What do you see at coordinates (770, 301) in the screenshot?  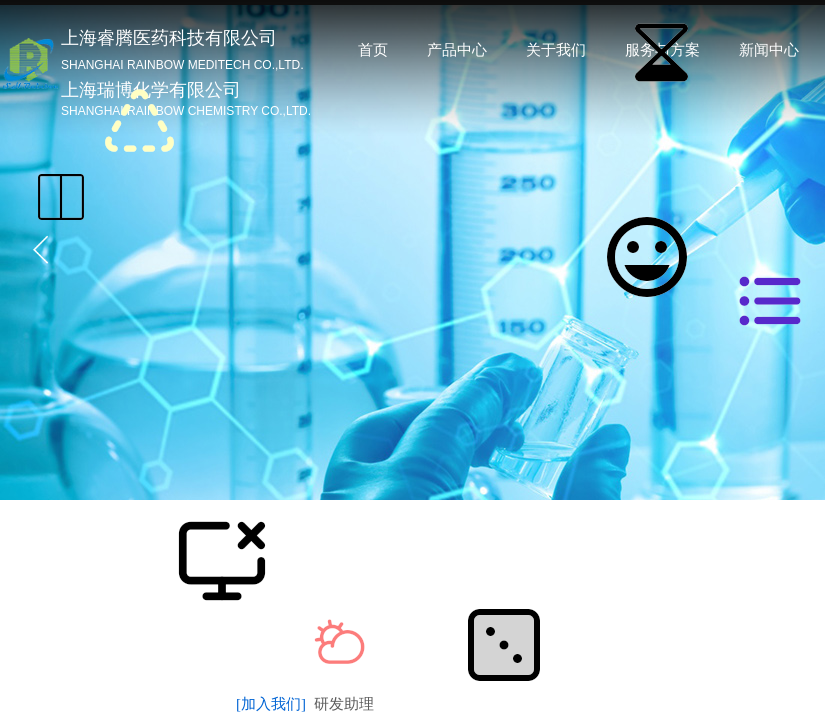 I see `view items in a bulleted list format` at bounding box center [770, 301].